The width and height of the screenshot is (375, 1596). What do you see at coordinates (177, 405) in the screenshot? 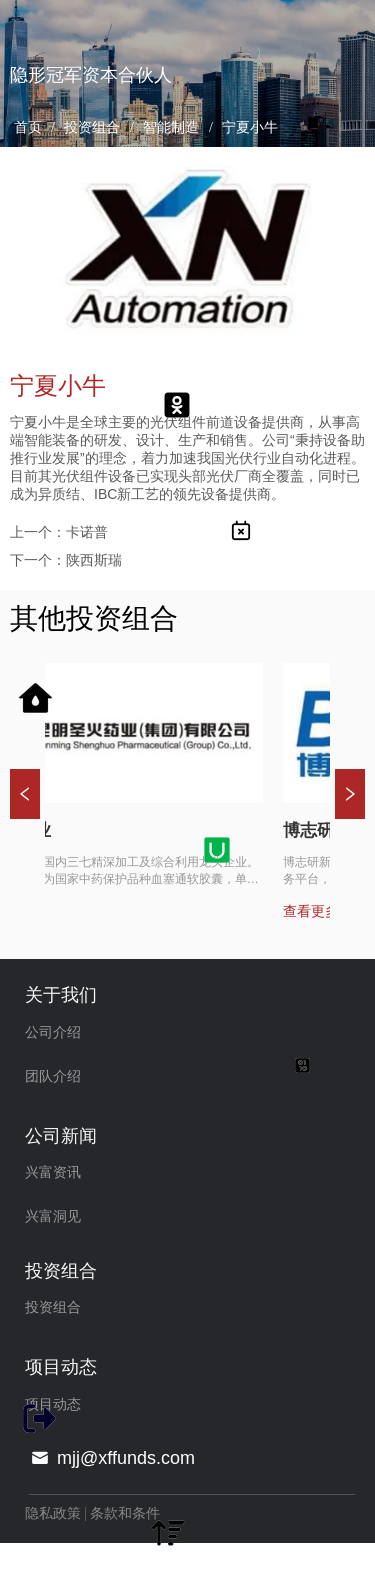
I see `open odnoklassniki social network app` at bounding box center [177, 405].